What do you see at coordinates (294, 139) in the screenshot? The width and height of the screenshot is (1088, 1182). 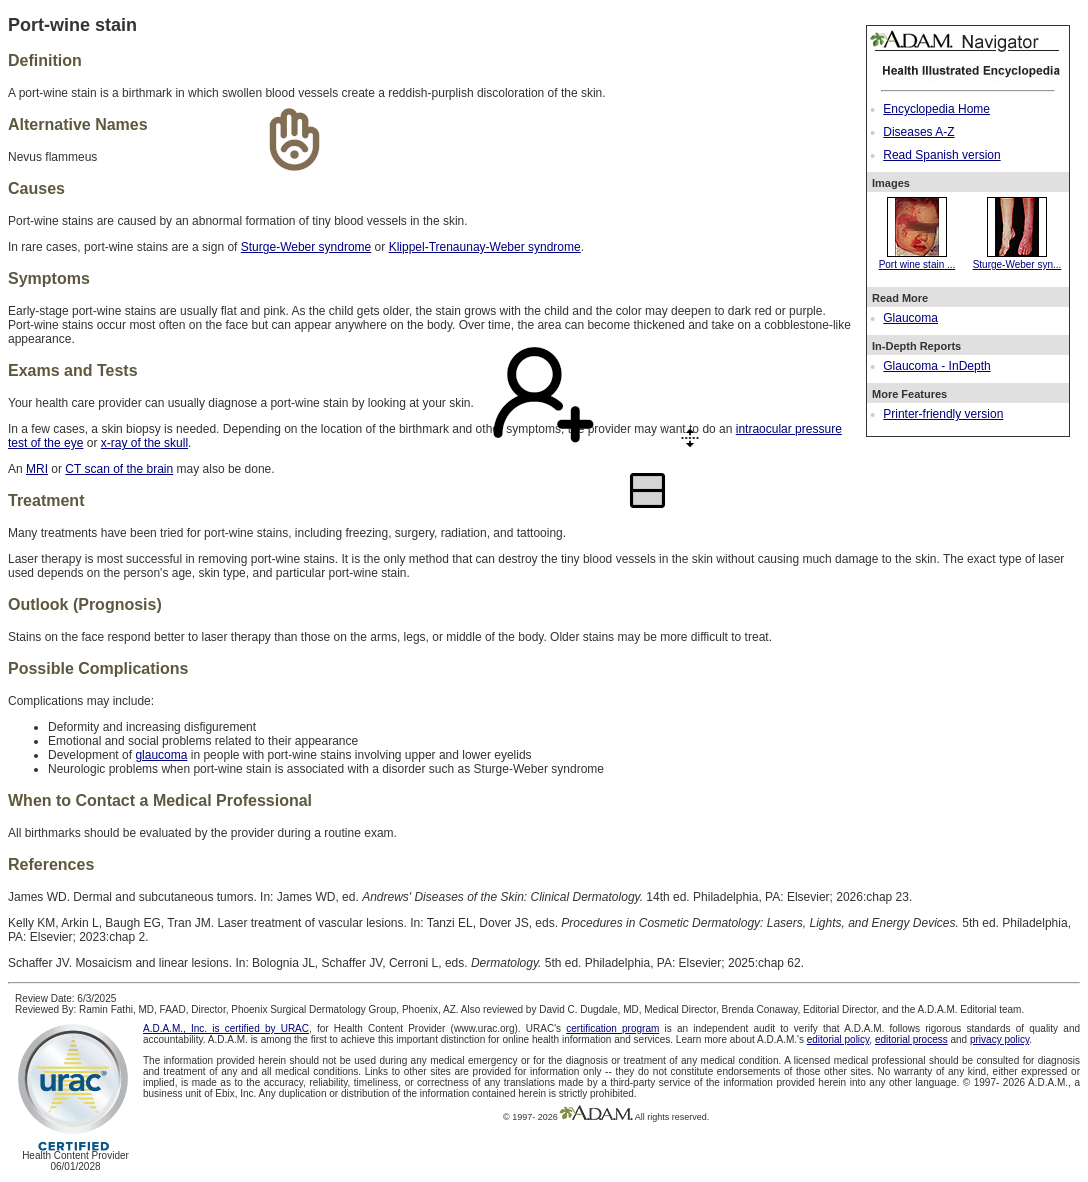 I see `access palm reading or hand analysis feature` at bounding box center [294, 139].